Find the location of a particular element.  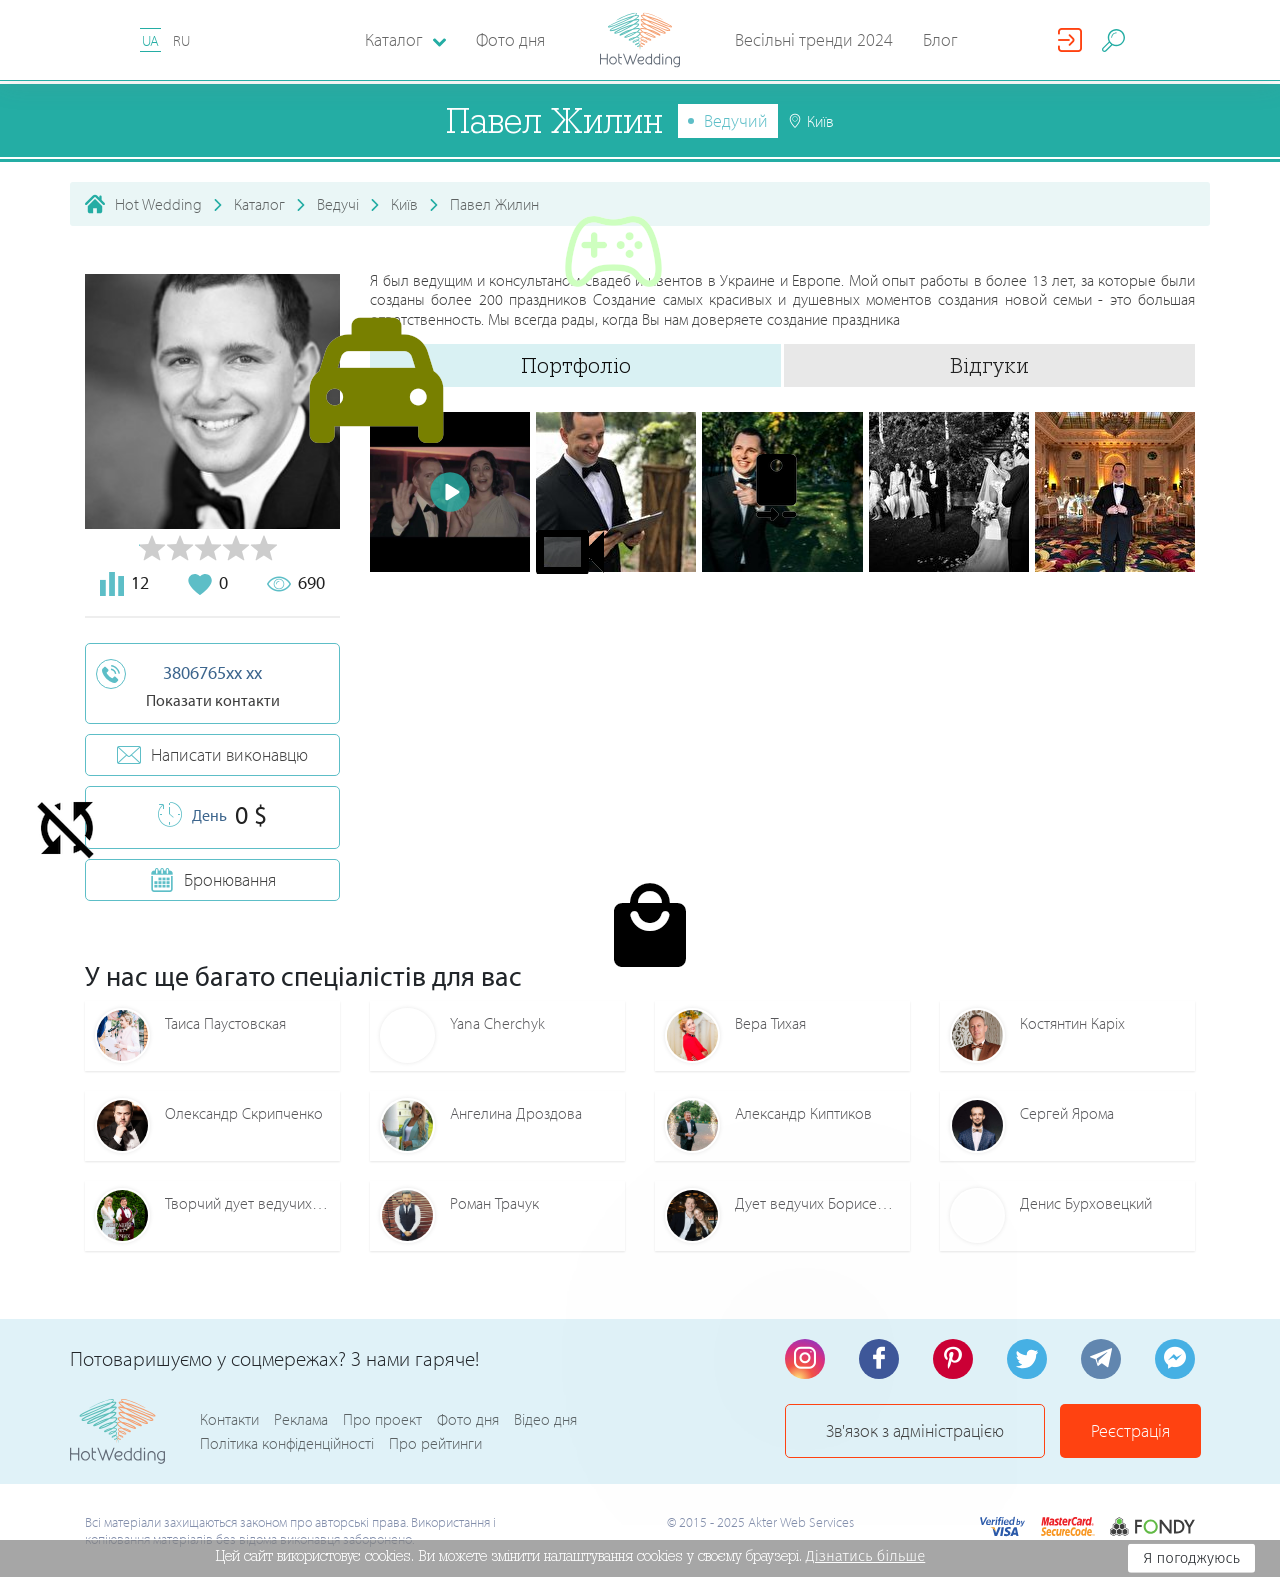

request a taxi or cab ride is located at coordinates (376, 384).